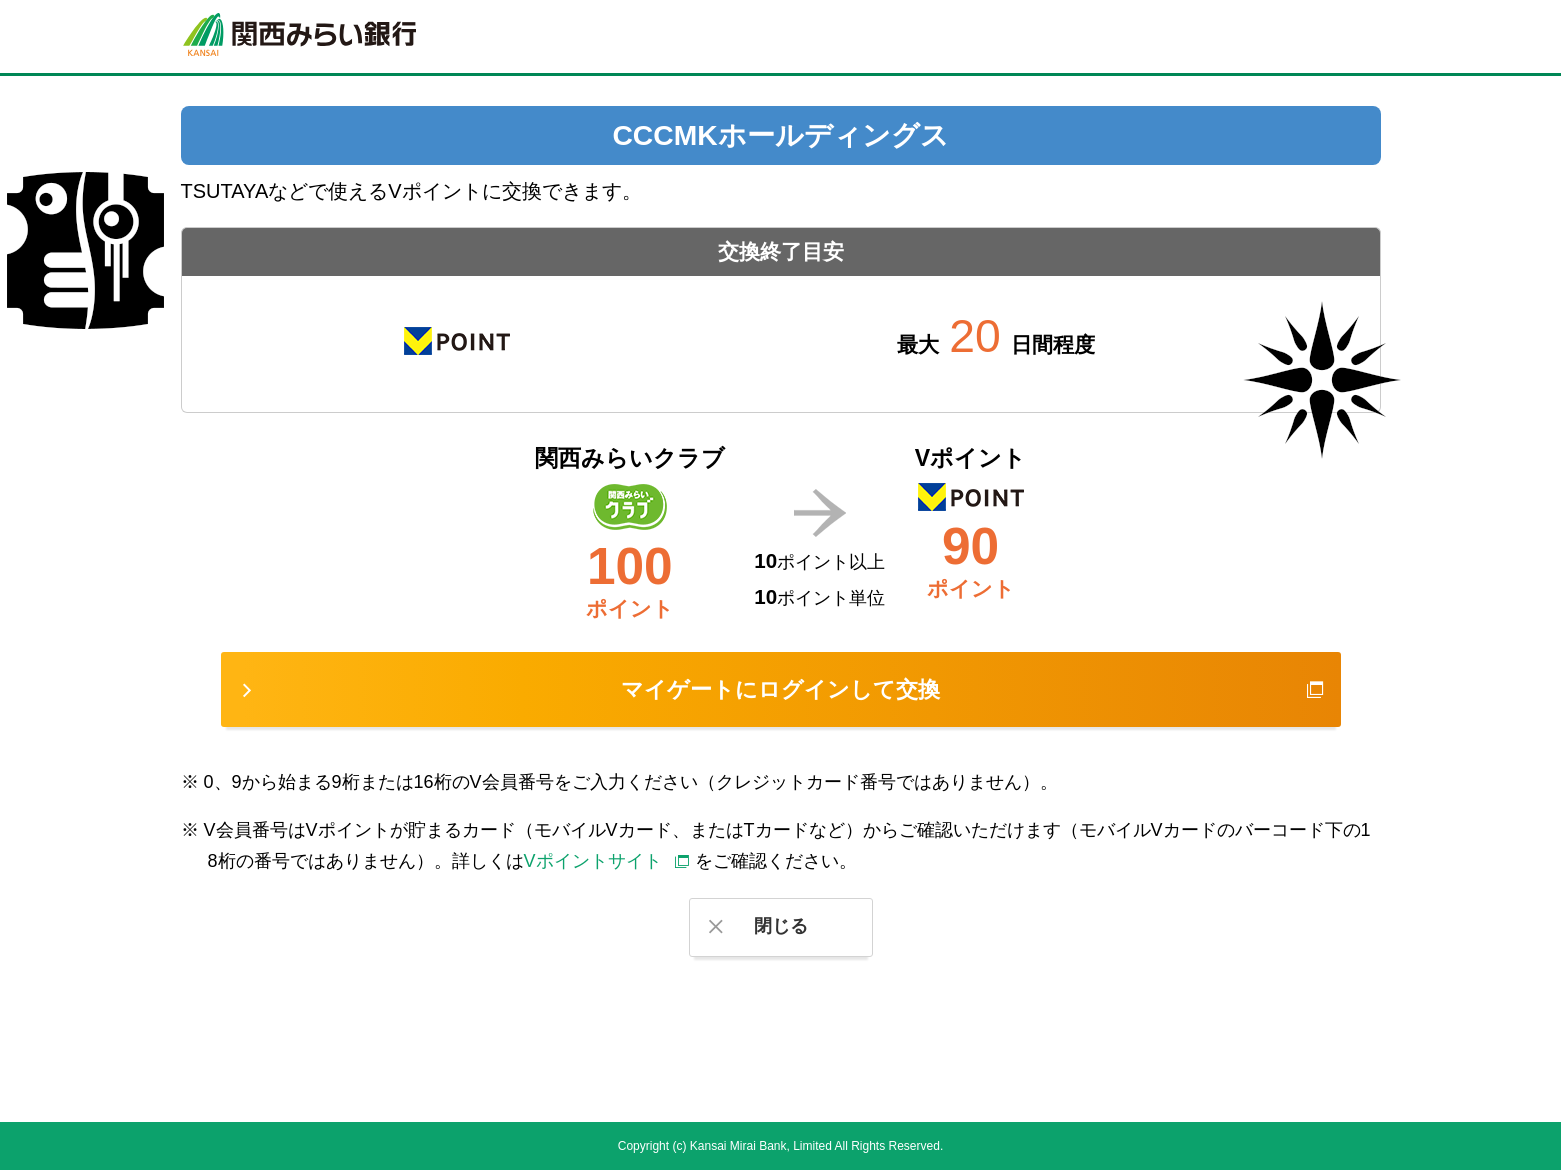  I want to click on indicates a hazard or danger zone in gameplay, so click(1322, 380).